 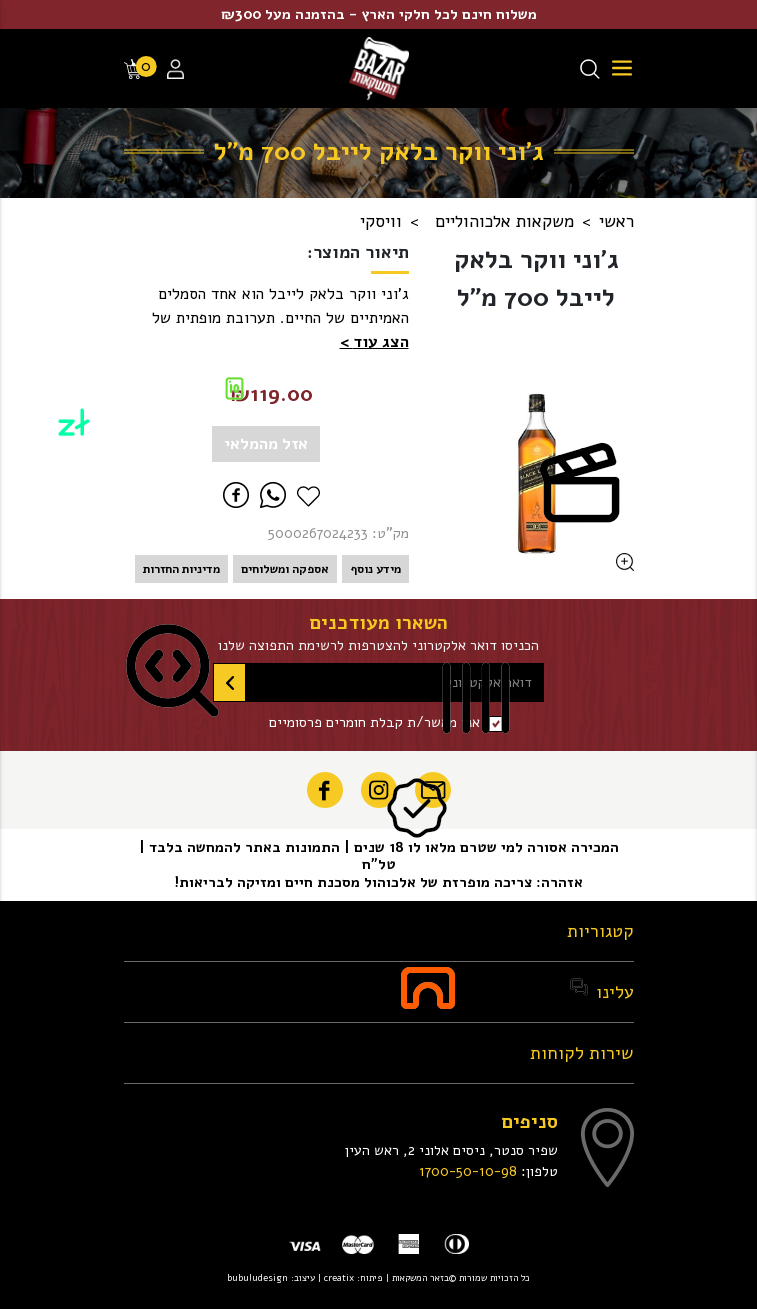 I want to click on open group chat or conversations, so click(x=579, y=987).